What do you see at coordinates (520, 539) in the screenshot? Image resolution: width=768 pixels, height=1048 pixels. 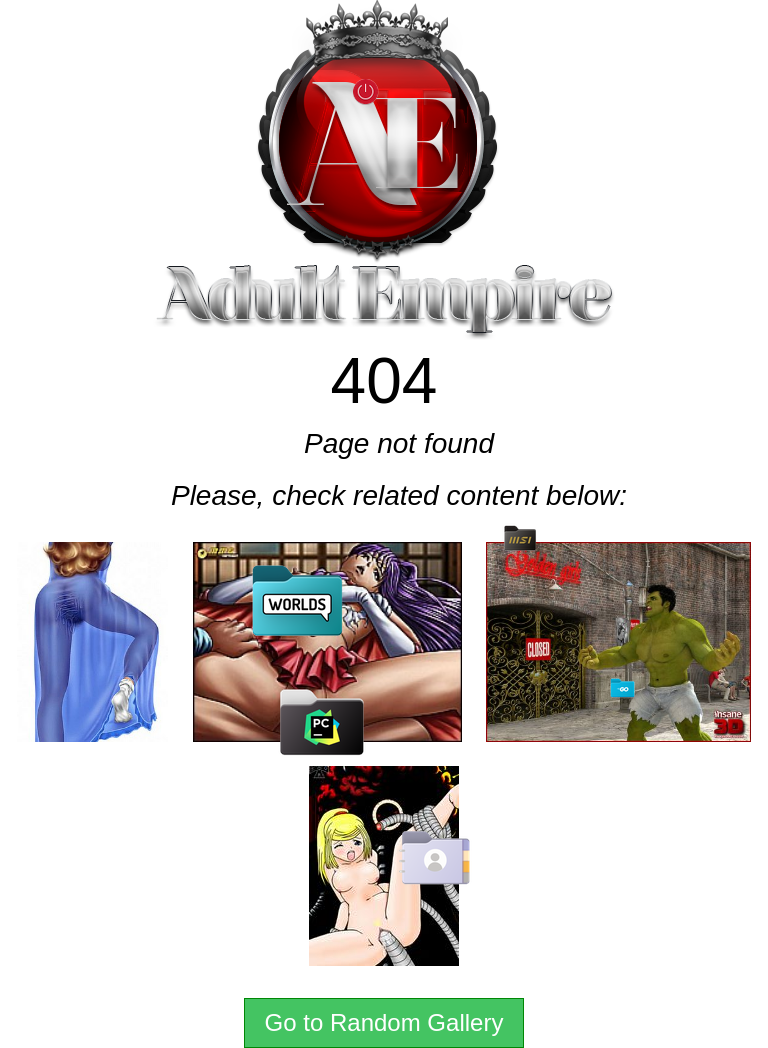 I see `open MSI branded folder` at bounding box center [520, 539].